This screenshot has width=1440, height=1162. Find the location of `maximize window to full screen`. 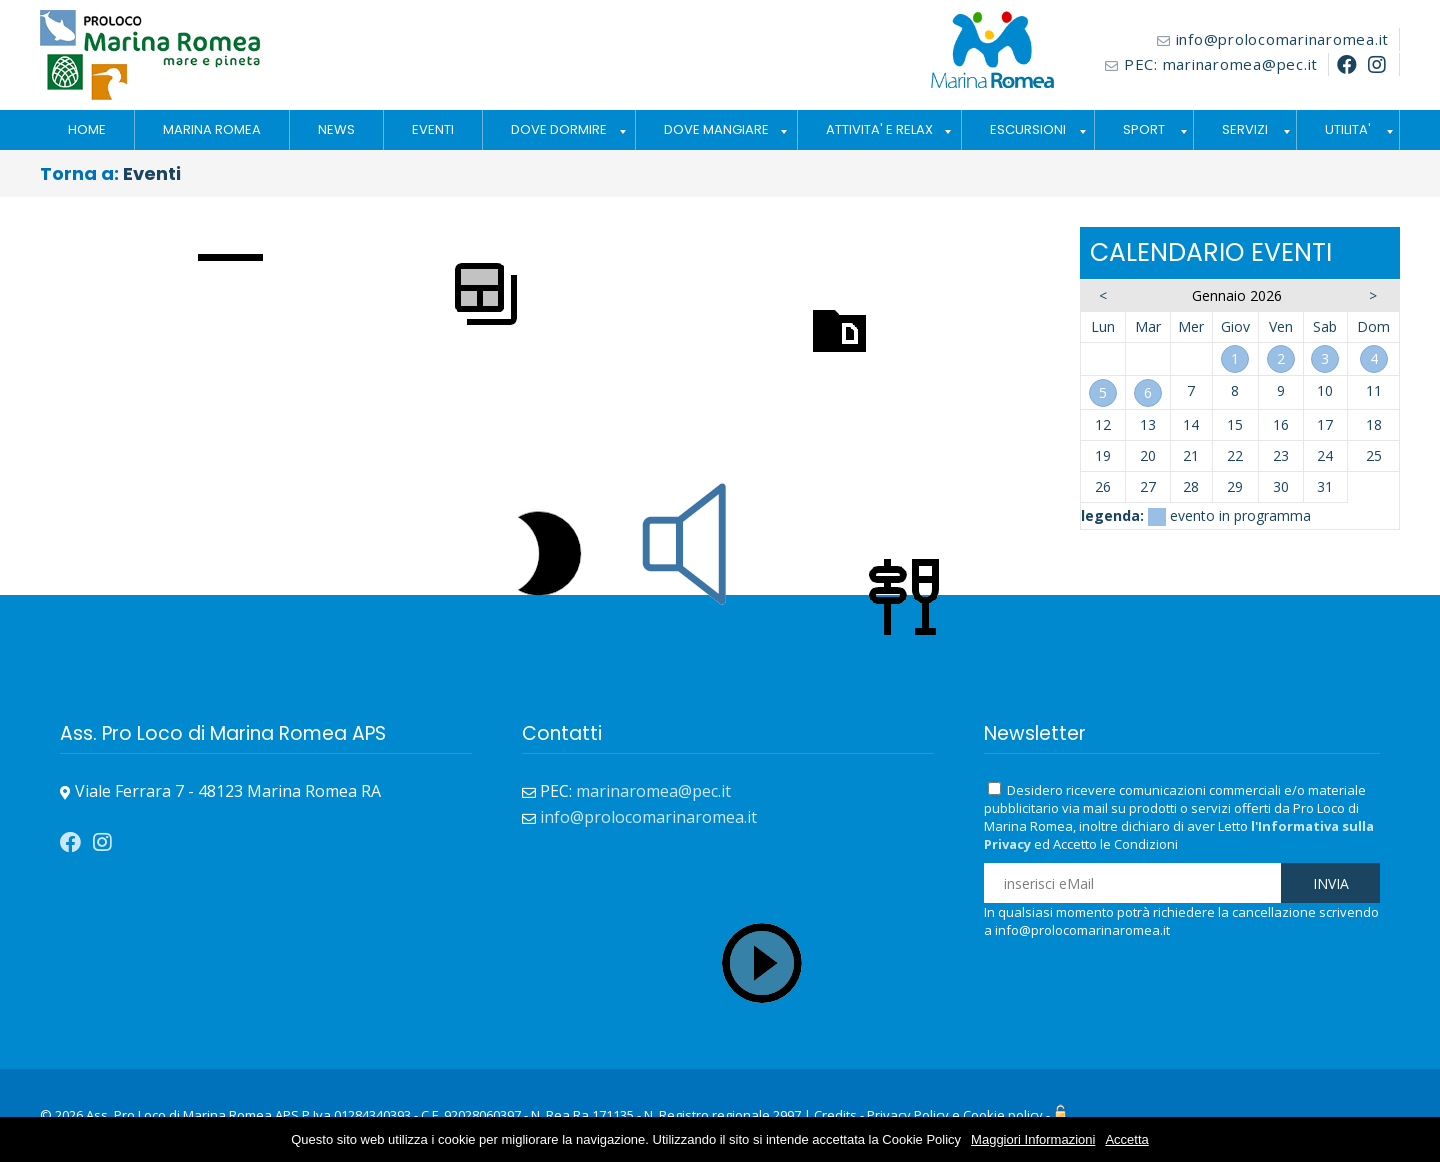

maximize window to full screen is located at coordinates (230, 286).